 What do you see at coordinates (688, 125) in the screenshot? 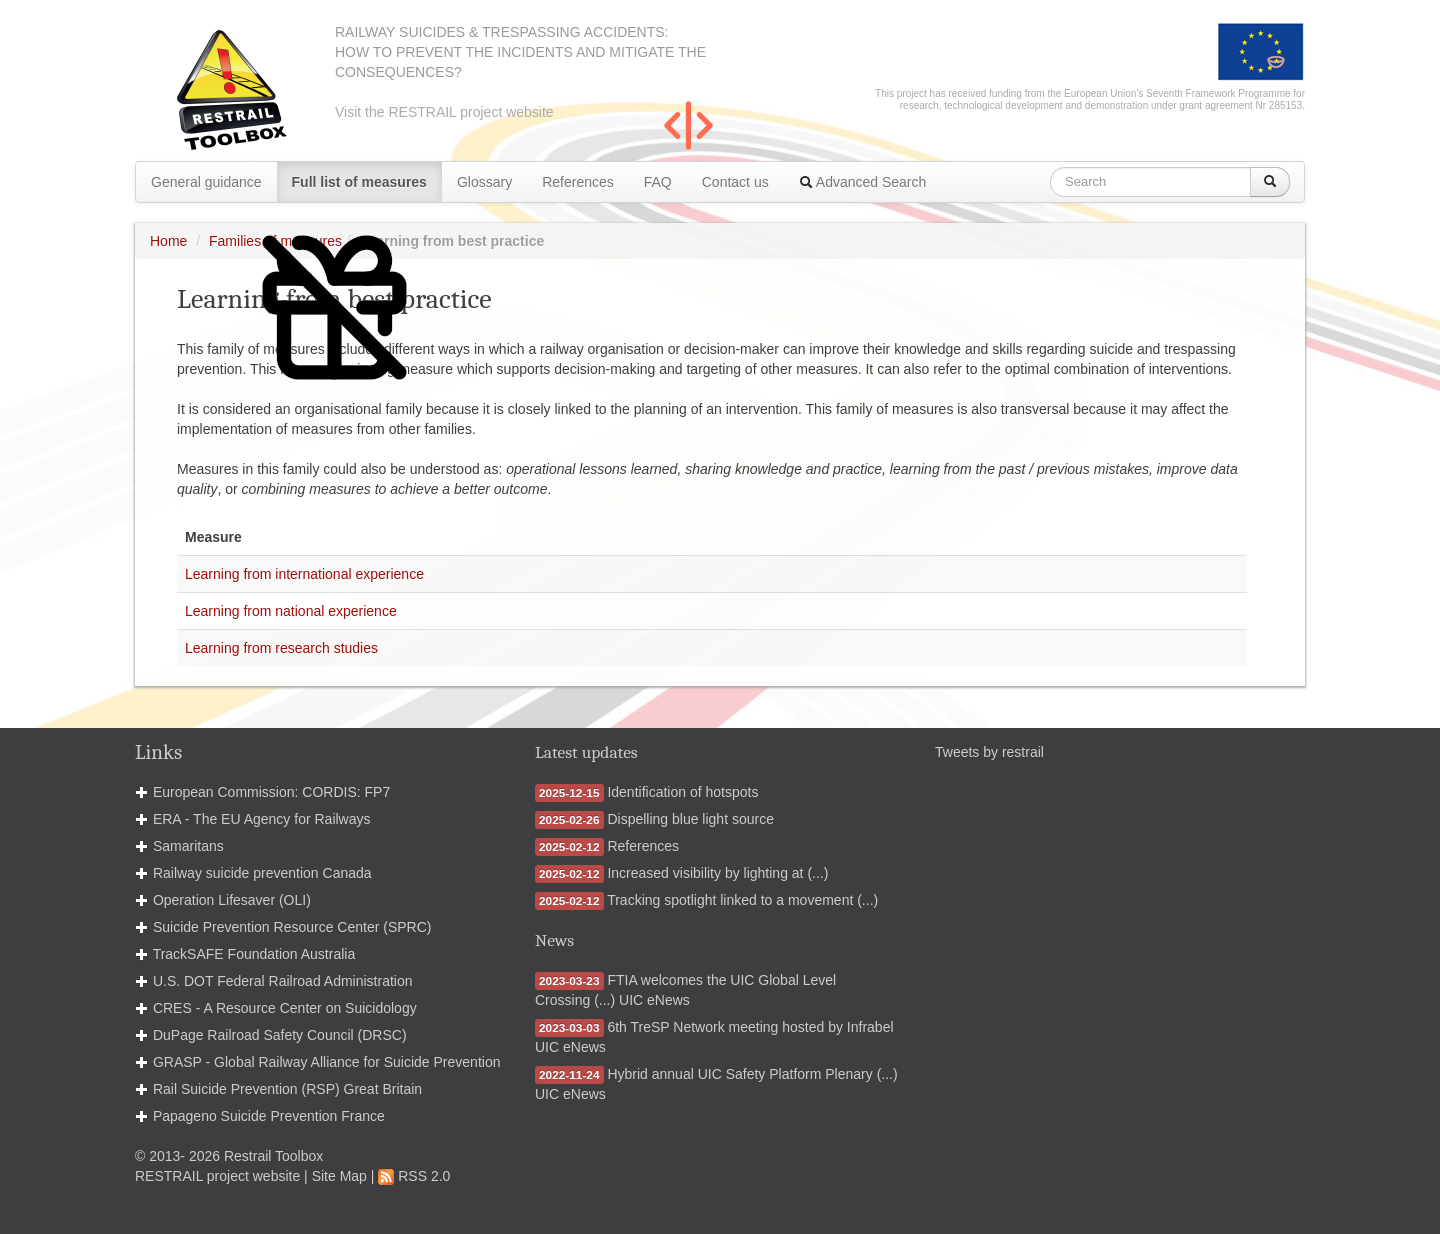
I see `insert a vertical divider between elements` at bounding box center [688, 125].